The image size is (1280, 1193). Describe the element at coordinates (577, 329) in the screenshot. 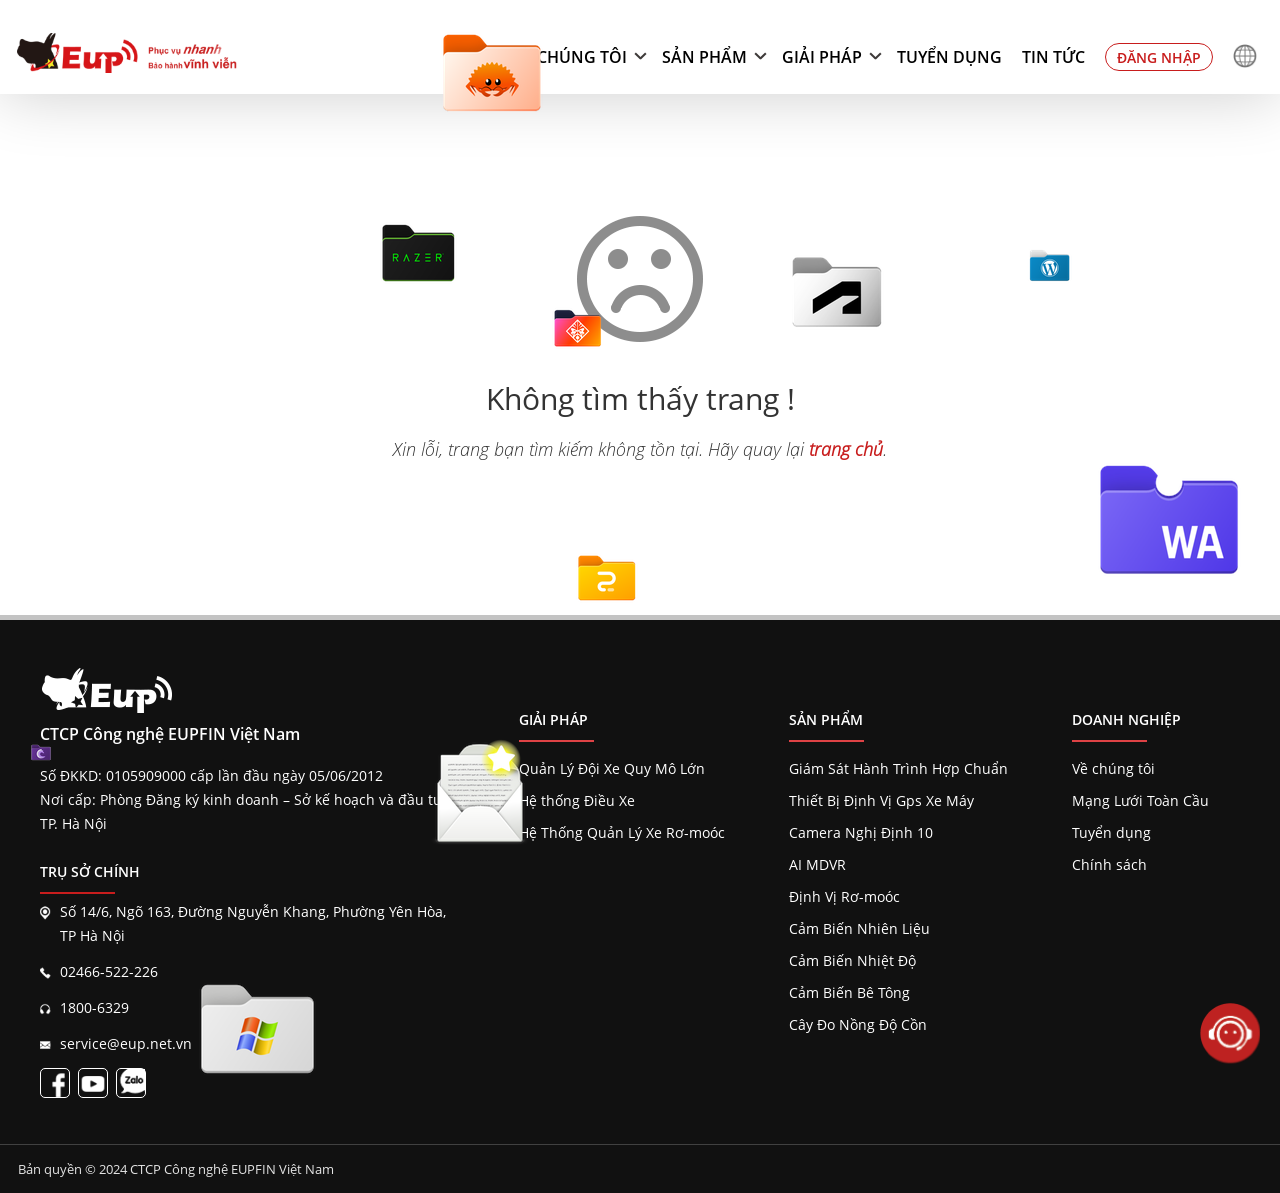

I see `open HP Omen gaming software folder` at that location.